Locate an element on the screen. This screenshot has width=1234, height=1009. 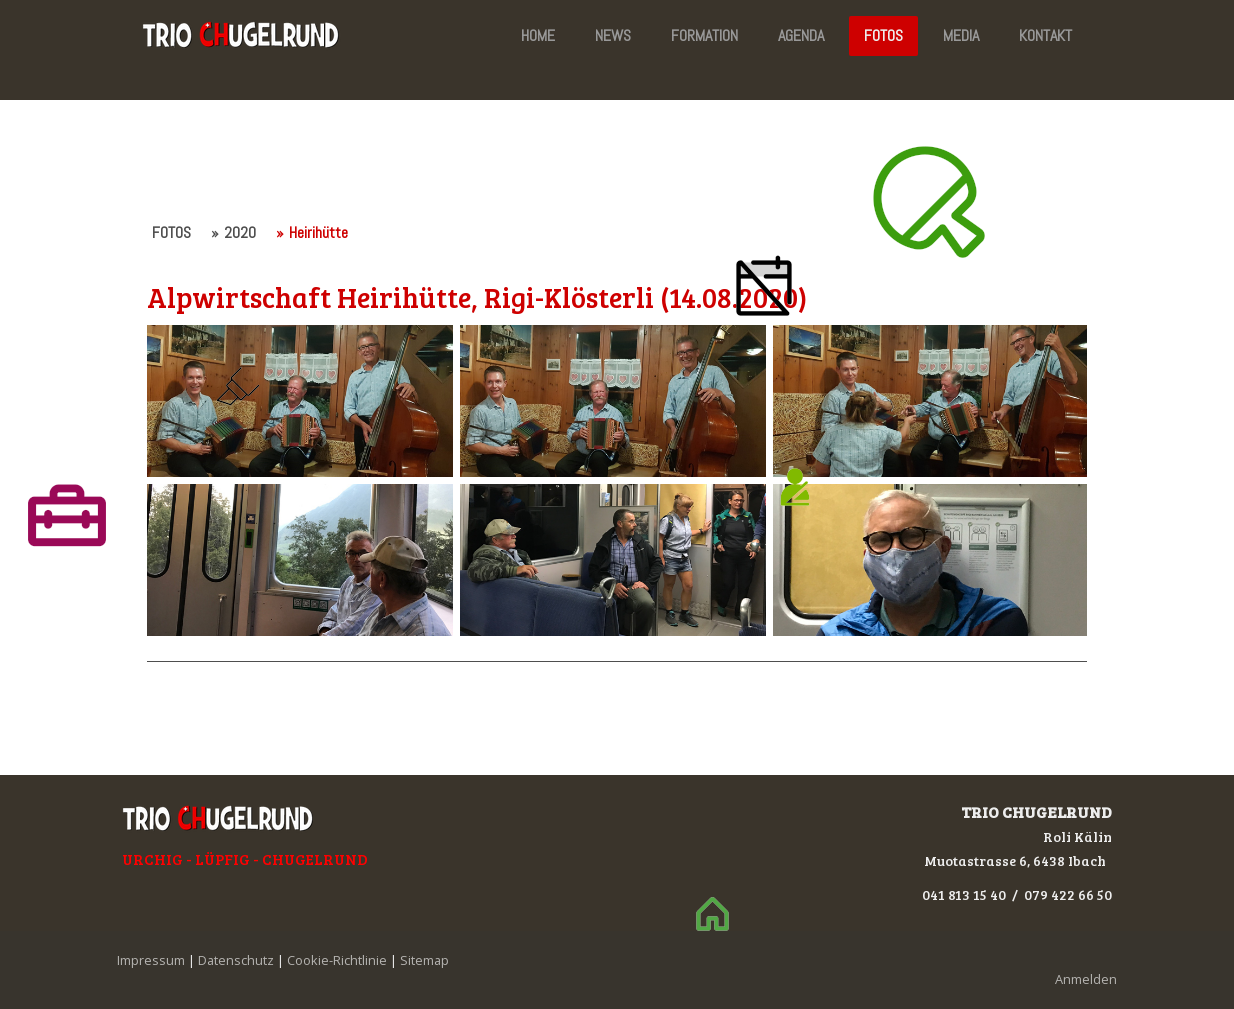
indicates seatbelt status or safety reminder is located at coordinates (795, 487).